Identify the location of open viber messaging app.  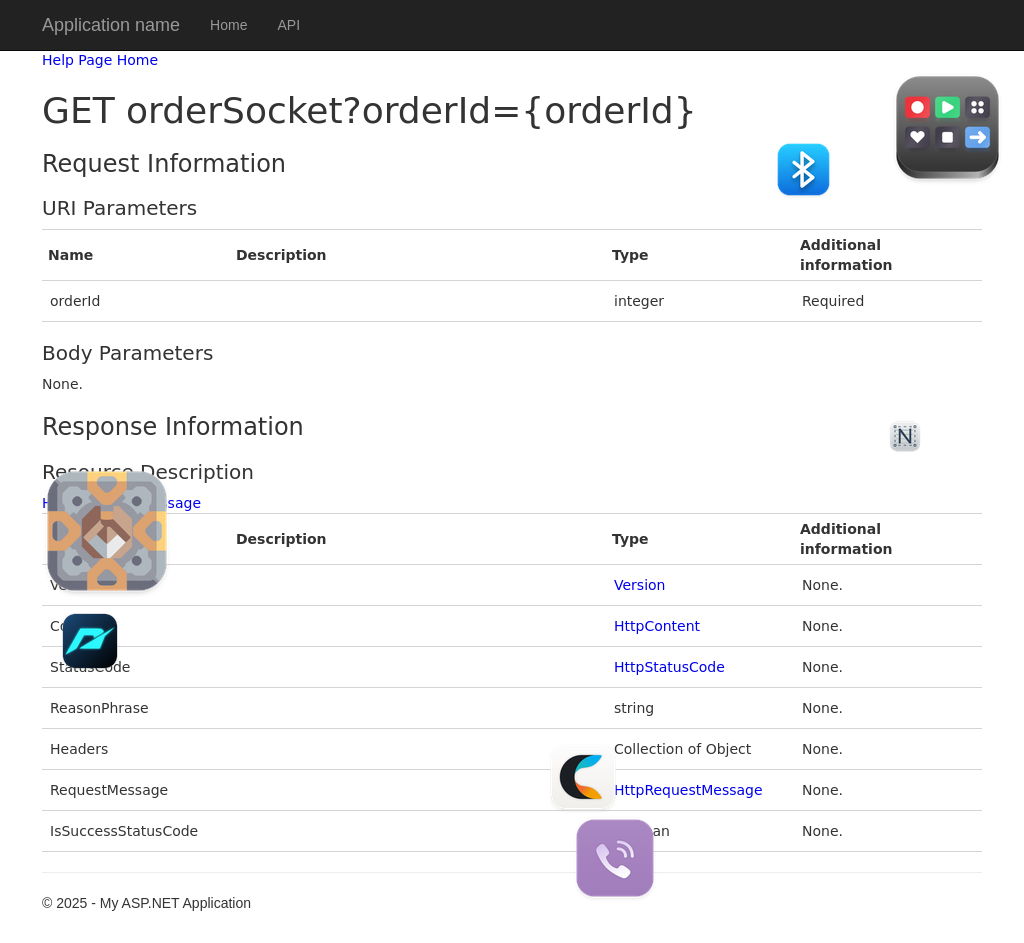
(615, 858).